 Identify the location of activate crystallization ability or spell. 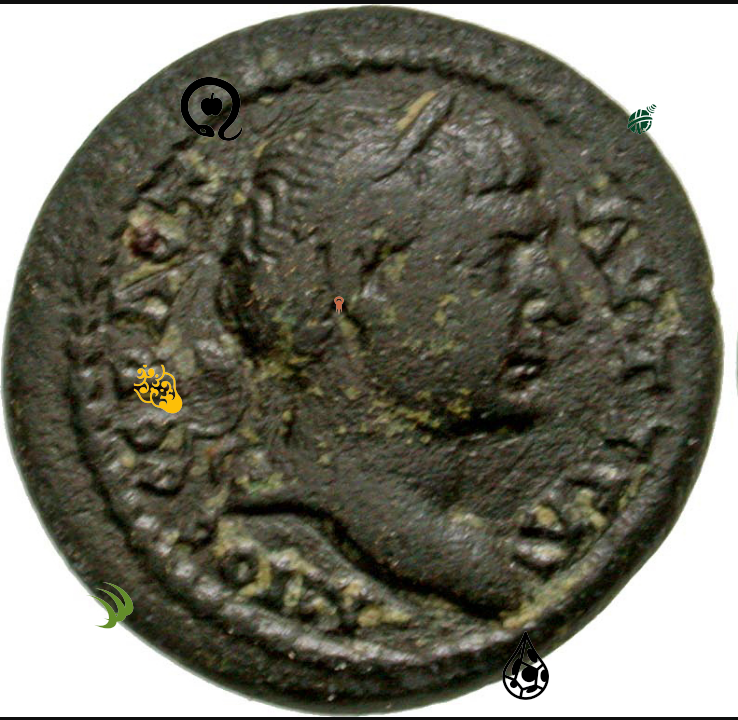
(526, 664).